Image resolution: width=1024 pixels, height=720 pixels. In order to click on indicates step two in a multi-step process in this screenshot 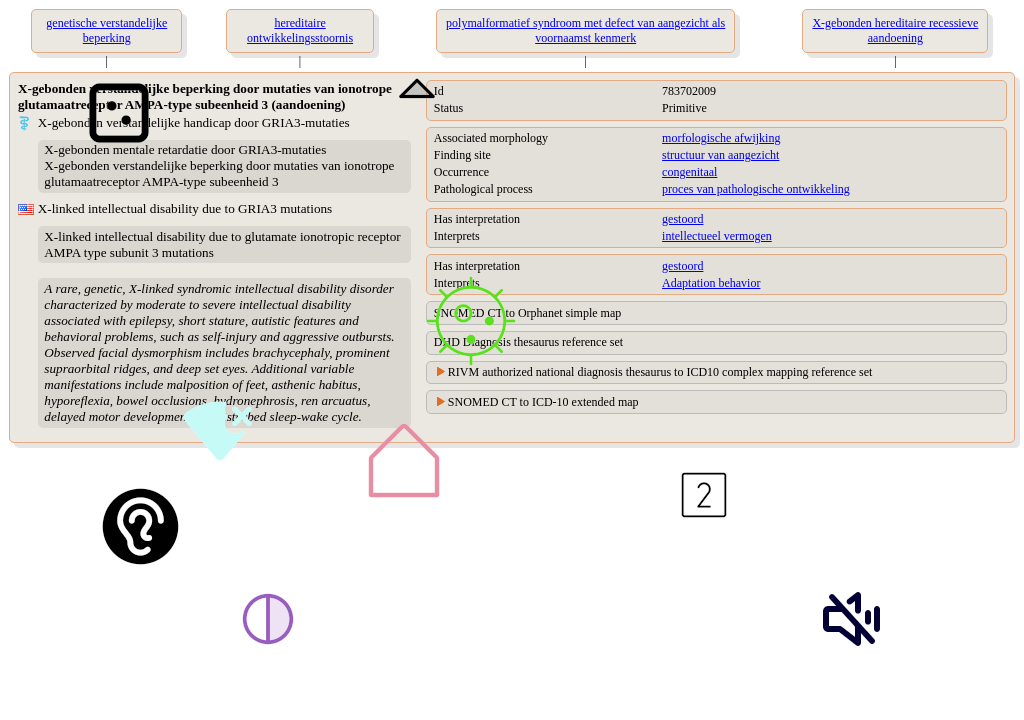, I will do `click(704, 495)`.